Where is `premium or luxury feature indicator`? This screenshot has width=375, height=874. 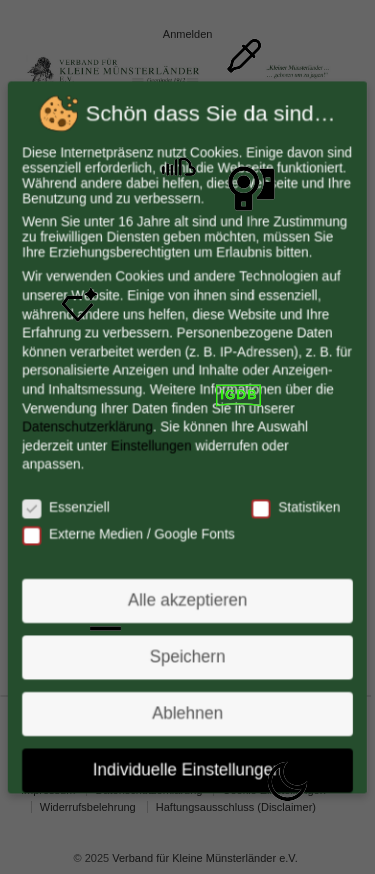
premium or luxury feature indicator is located at coordinates (79, 305).